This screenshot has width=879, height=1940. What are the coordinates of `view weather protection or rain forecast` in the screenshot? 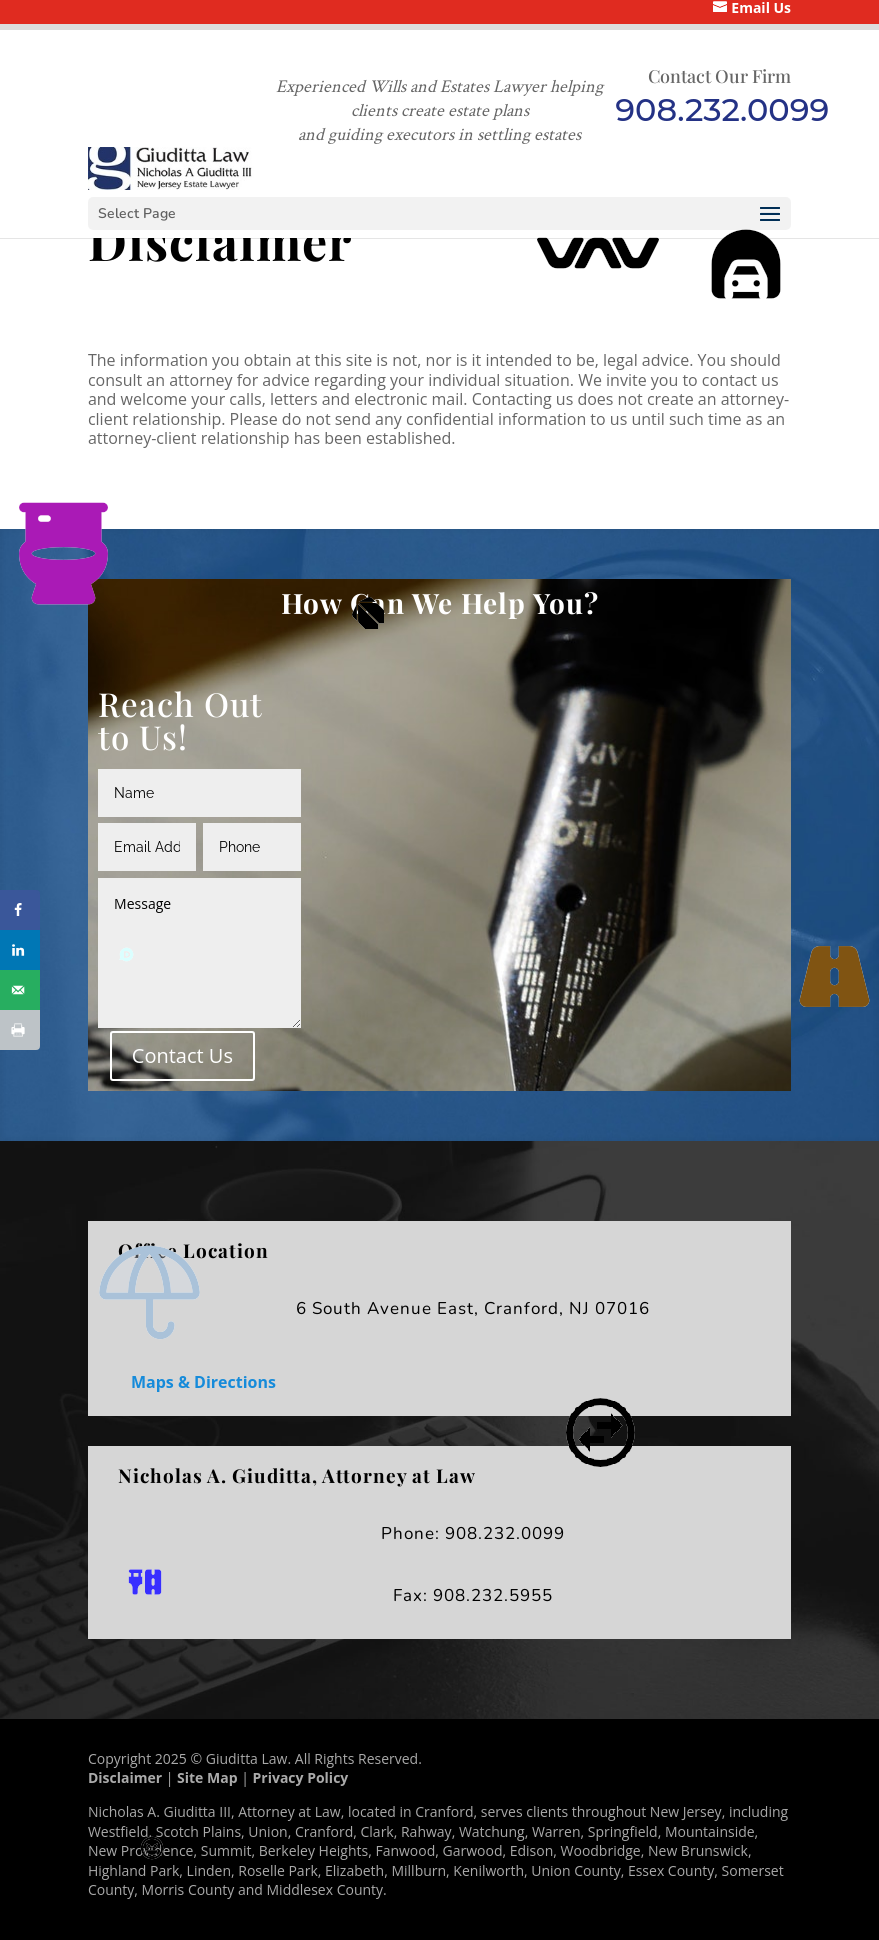 It's located at (149, 1292).